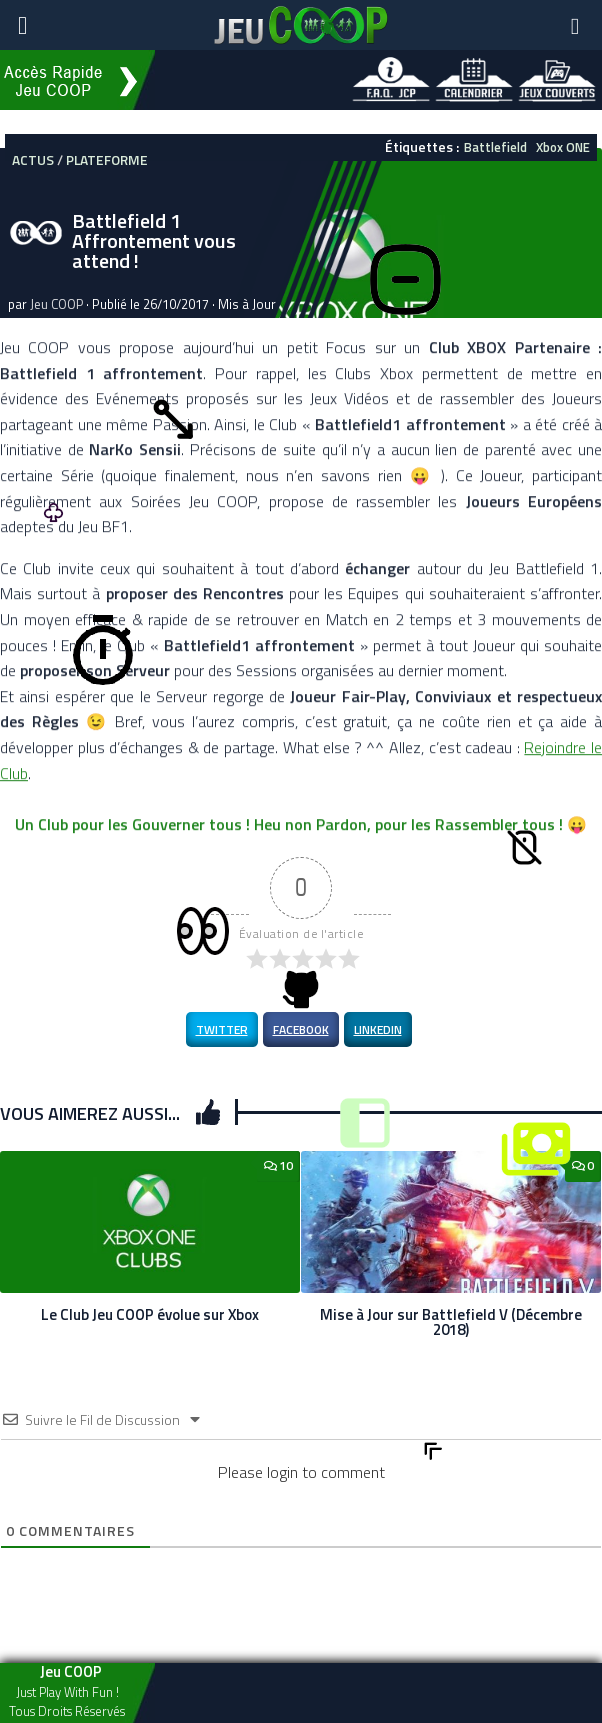  What do you see at coordinates (536, 1149) in the screenshot?
I see `view payment or billing information` at bounding box center [536, 1149].